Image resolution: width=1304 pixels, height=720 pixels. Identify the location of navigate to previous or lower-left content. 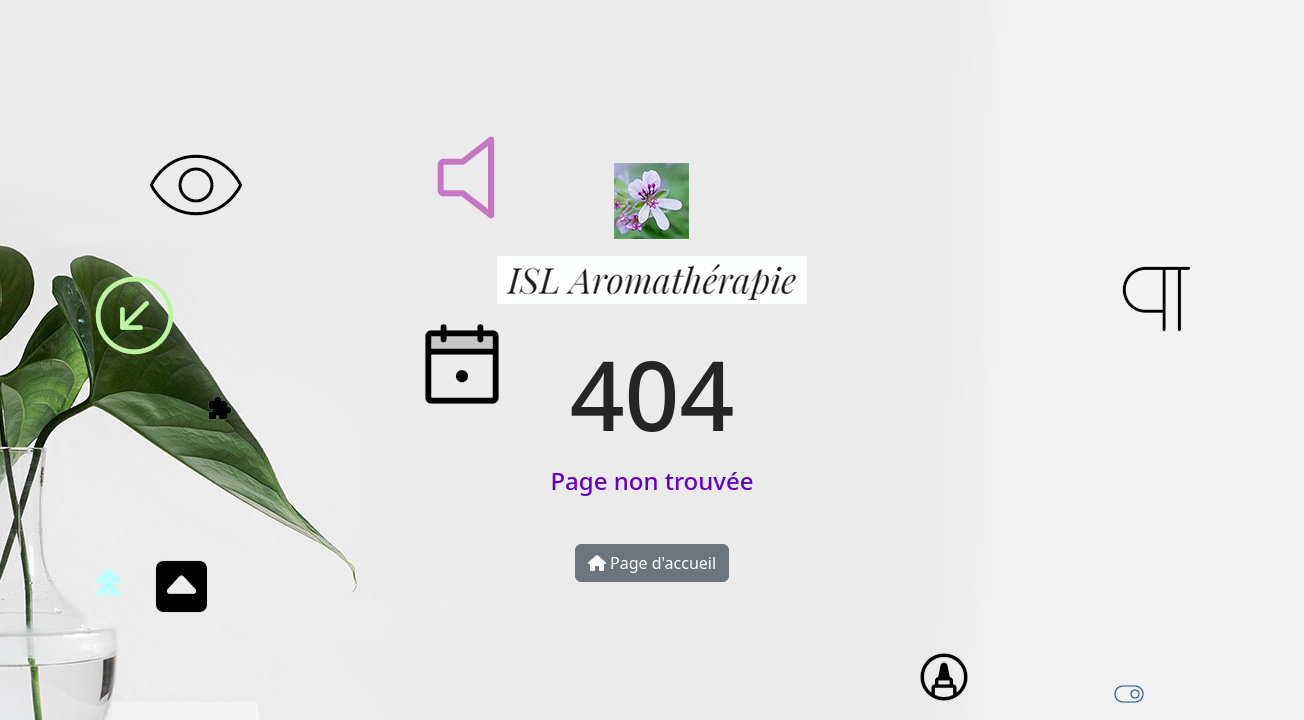
(134, 315).